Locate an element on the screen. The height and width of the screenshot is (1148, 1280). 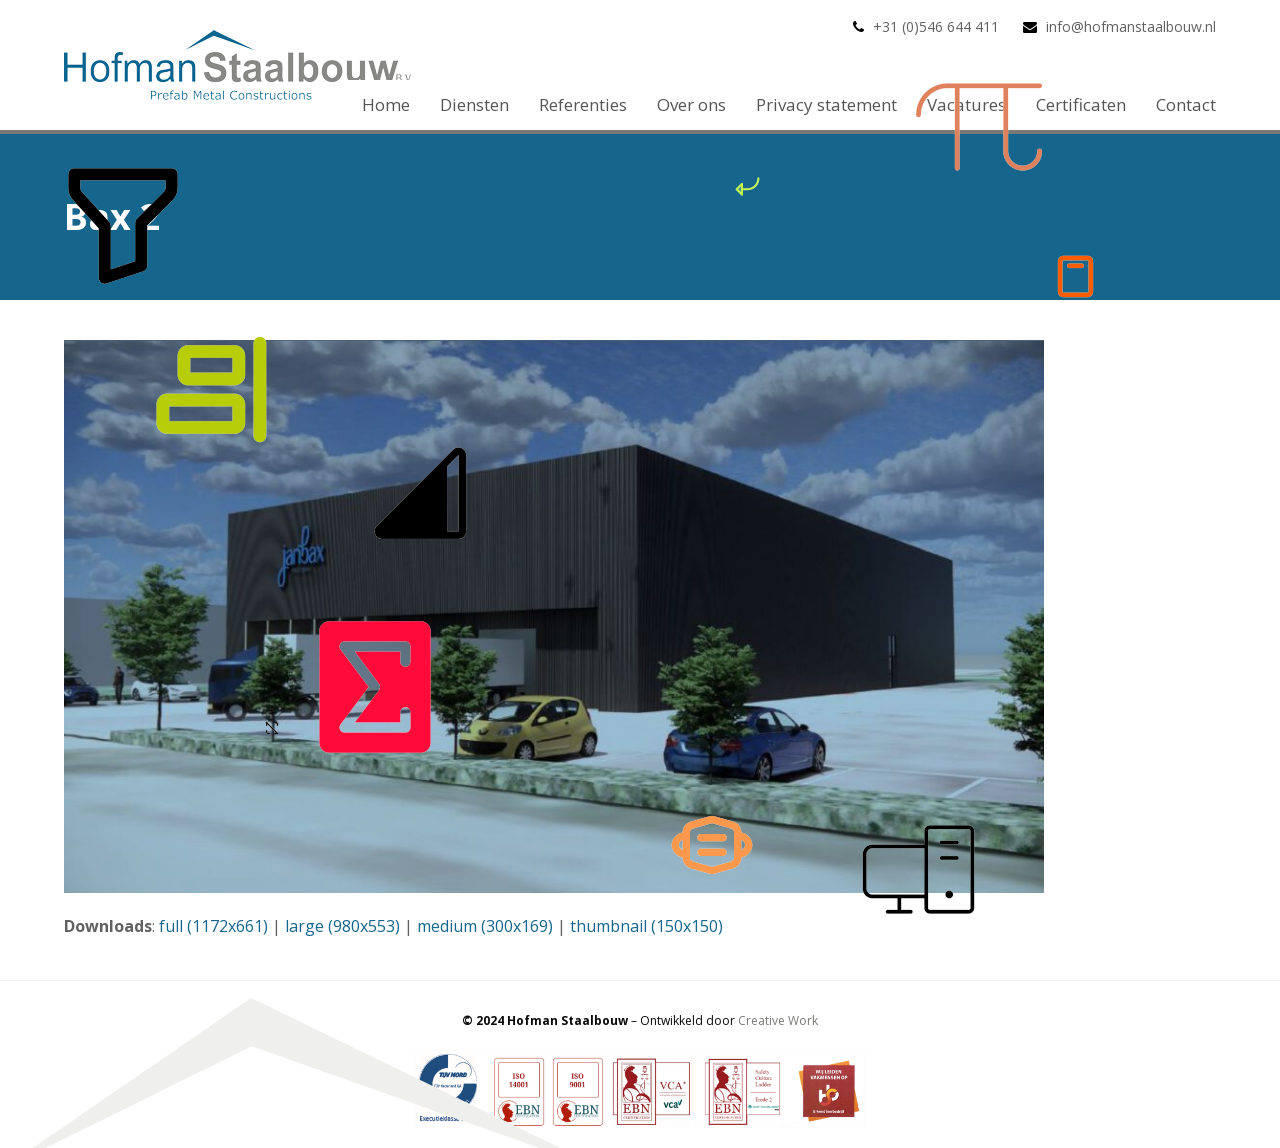
access mathematical or scientific calculator functions is located at coordinates (981, 124).